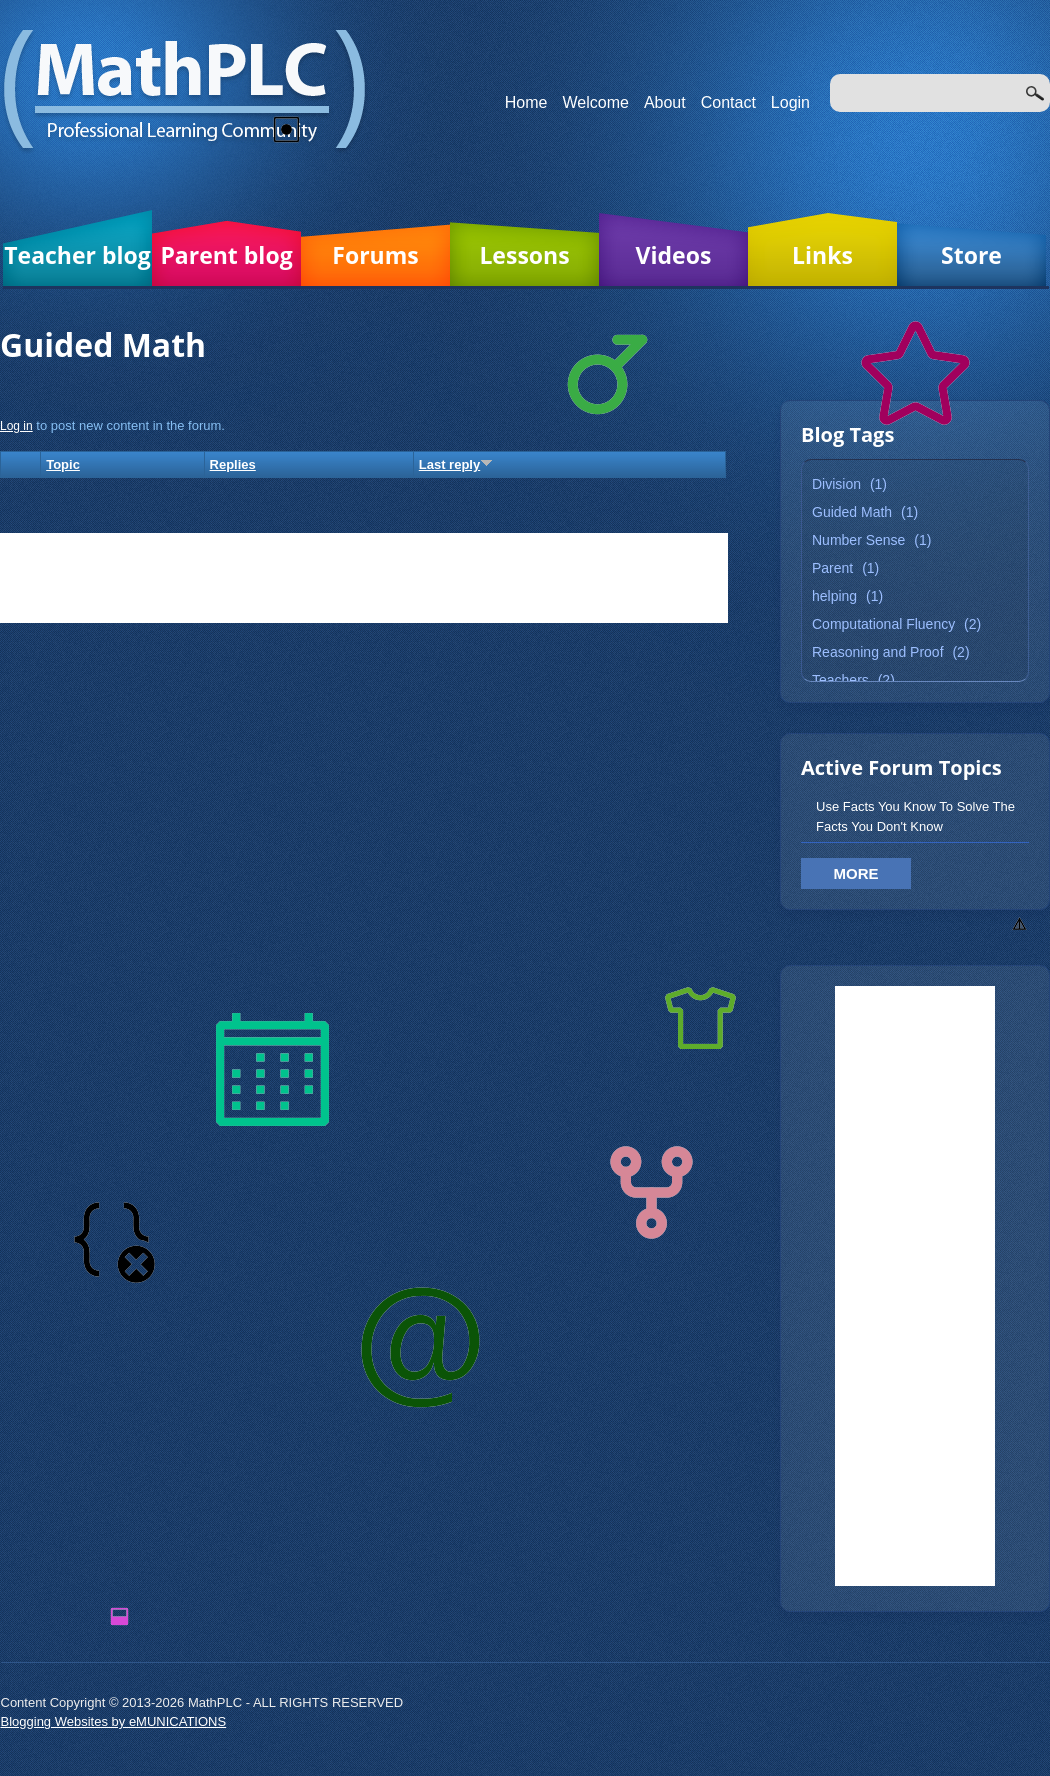  What do you see at coordinates (272, 1069) in the screenshot?
I see `view or open the calendar` at bounding box center [272, 1069].